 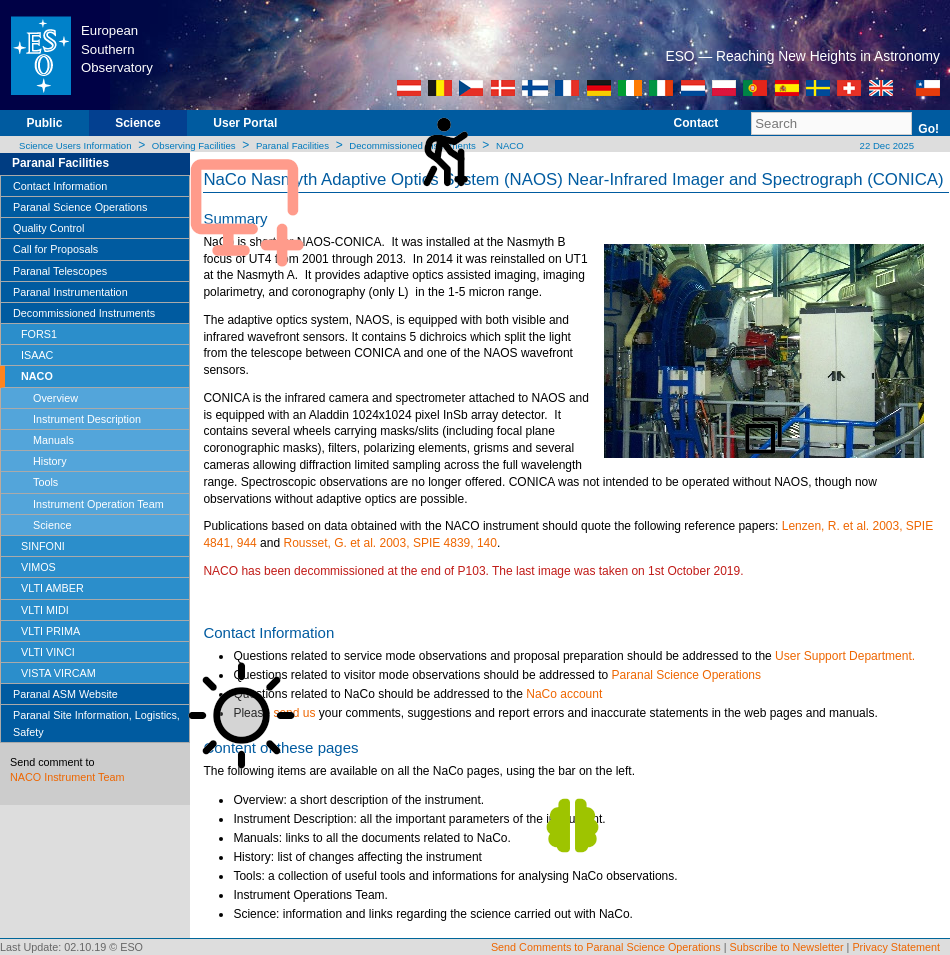 What do you see at coordinates (572, 825) in the screenshot?
I see `access AI or smart features` at bounding box center [572, 825].